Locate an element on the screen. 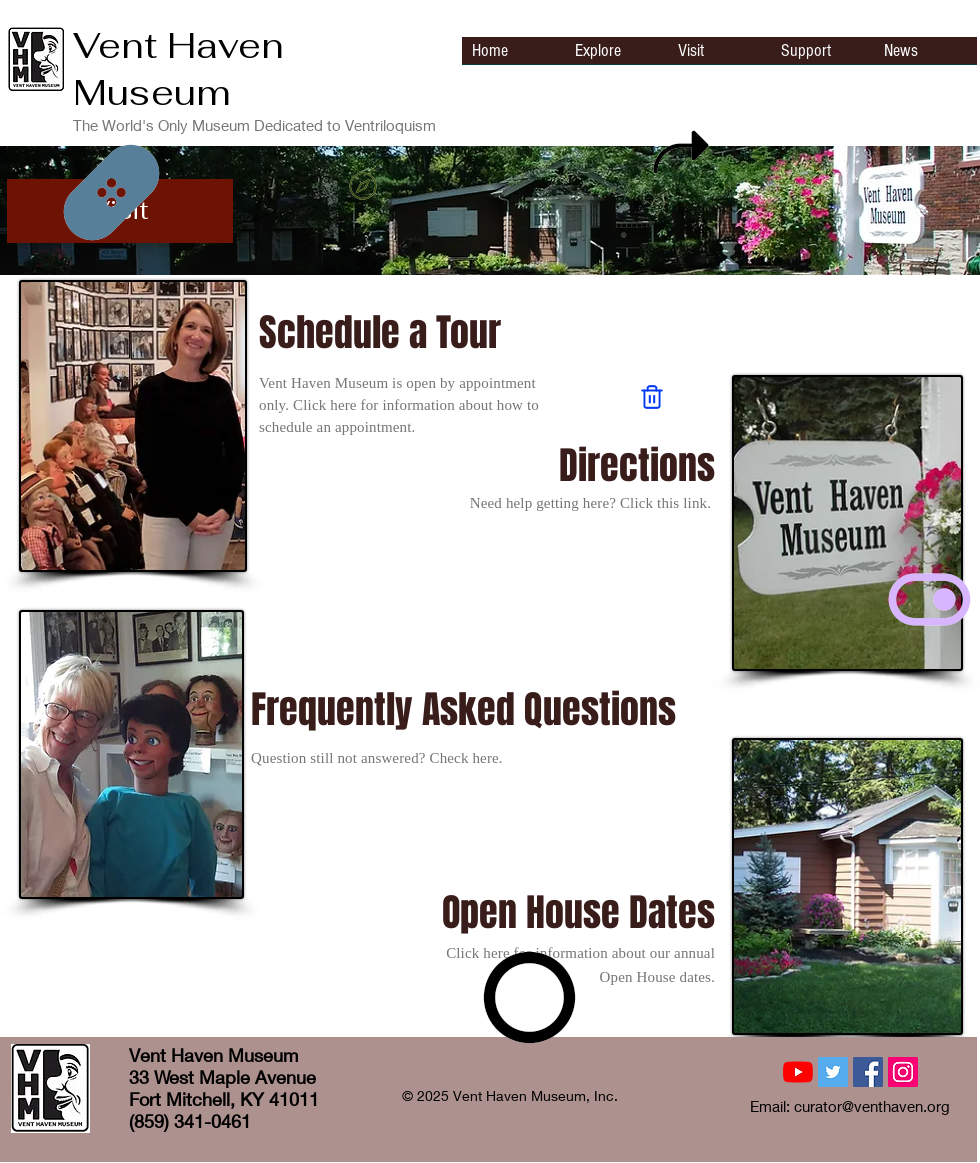 The image size is (980, 1163). share or forward content is located at coordinates (681, 152).